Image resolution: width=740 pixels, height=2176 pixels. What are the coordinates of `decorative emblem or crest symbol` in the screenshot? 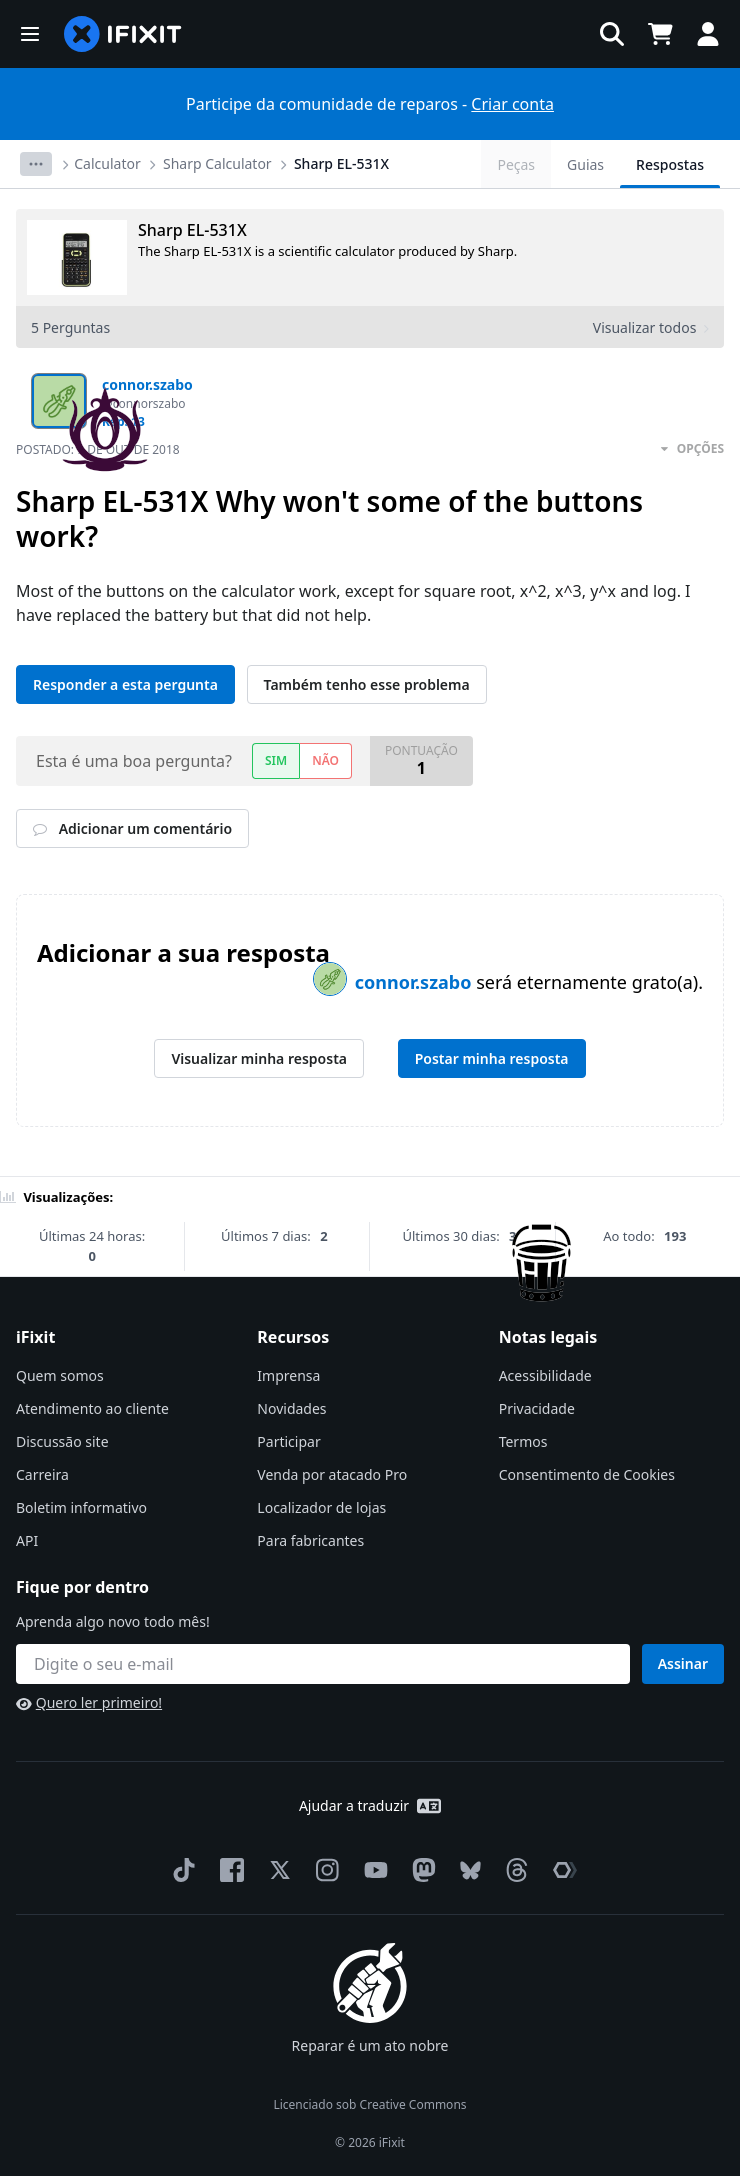 It's located at (105, 429).